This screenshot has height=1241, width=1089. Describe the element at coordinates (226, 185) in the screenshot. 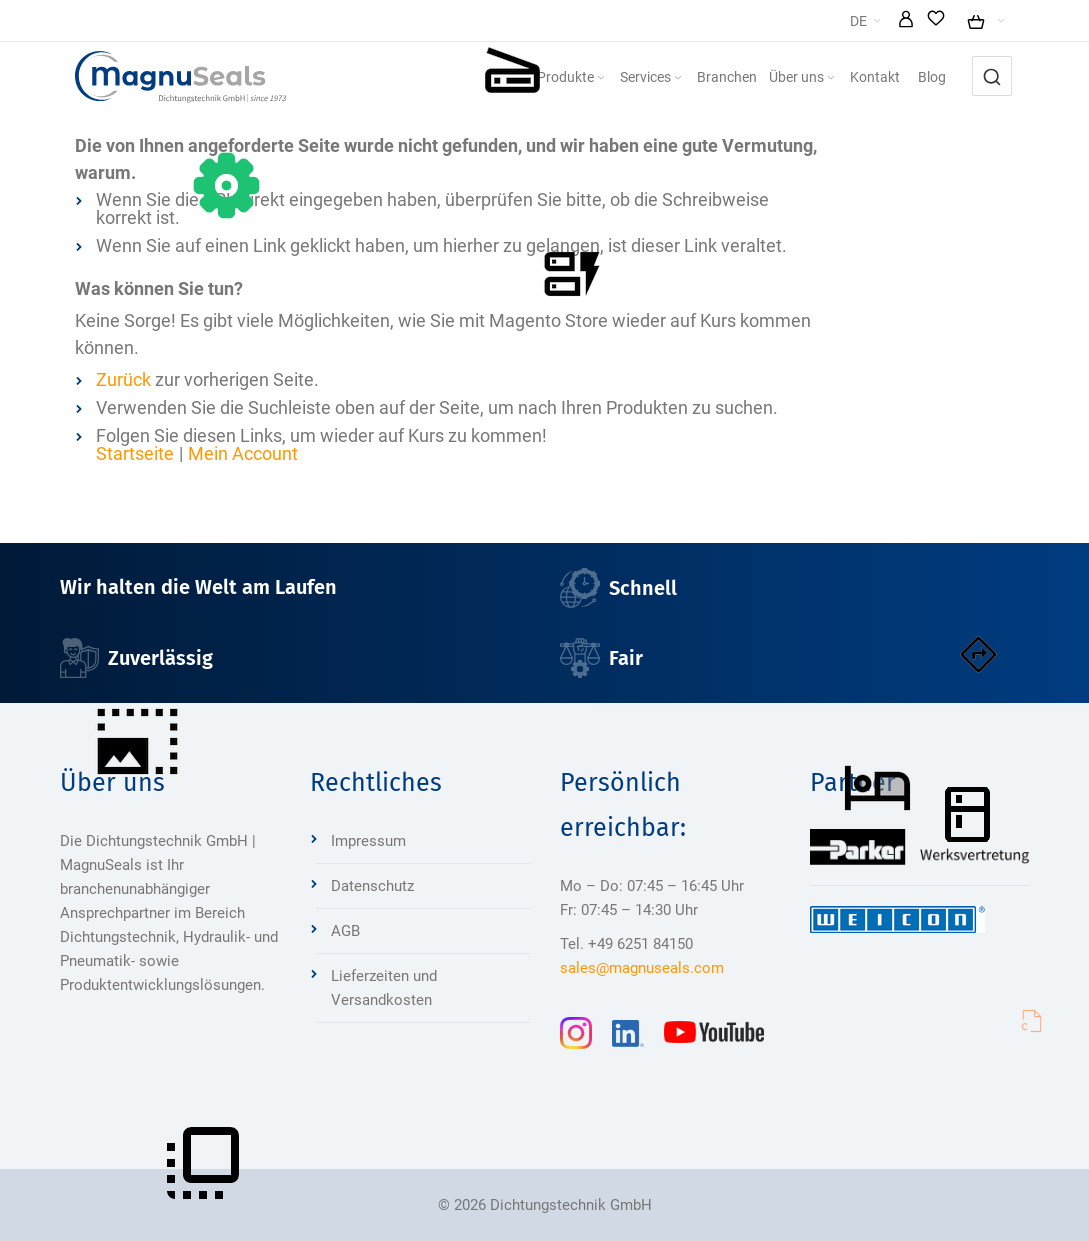

I see `access app settings` at that location.